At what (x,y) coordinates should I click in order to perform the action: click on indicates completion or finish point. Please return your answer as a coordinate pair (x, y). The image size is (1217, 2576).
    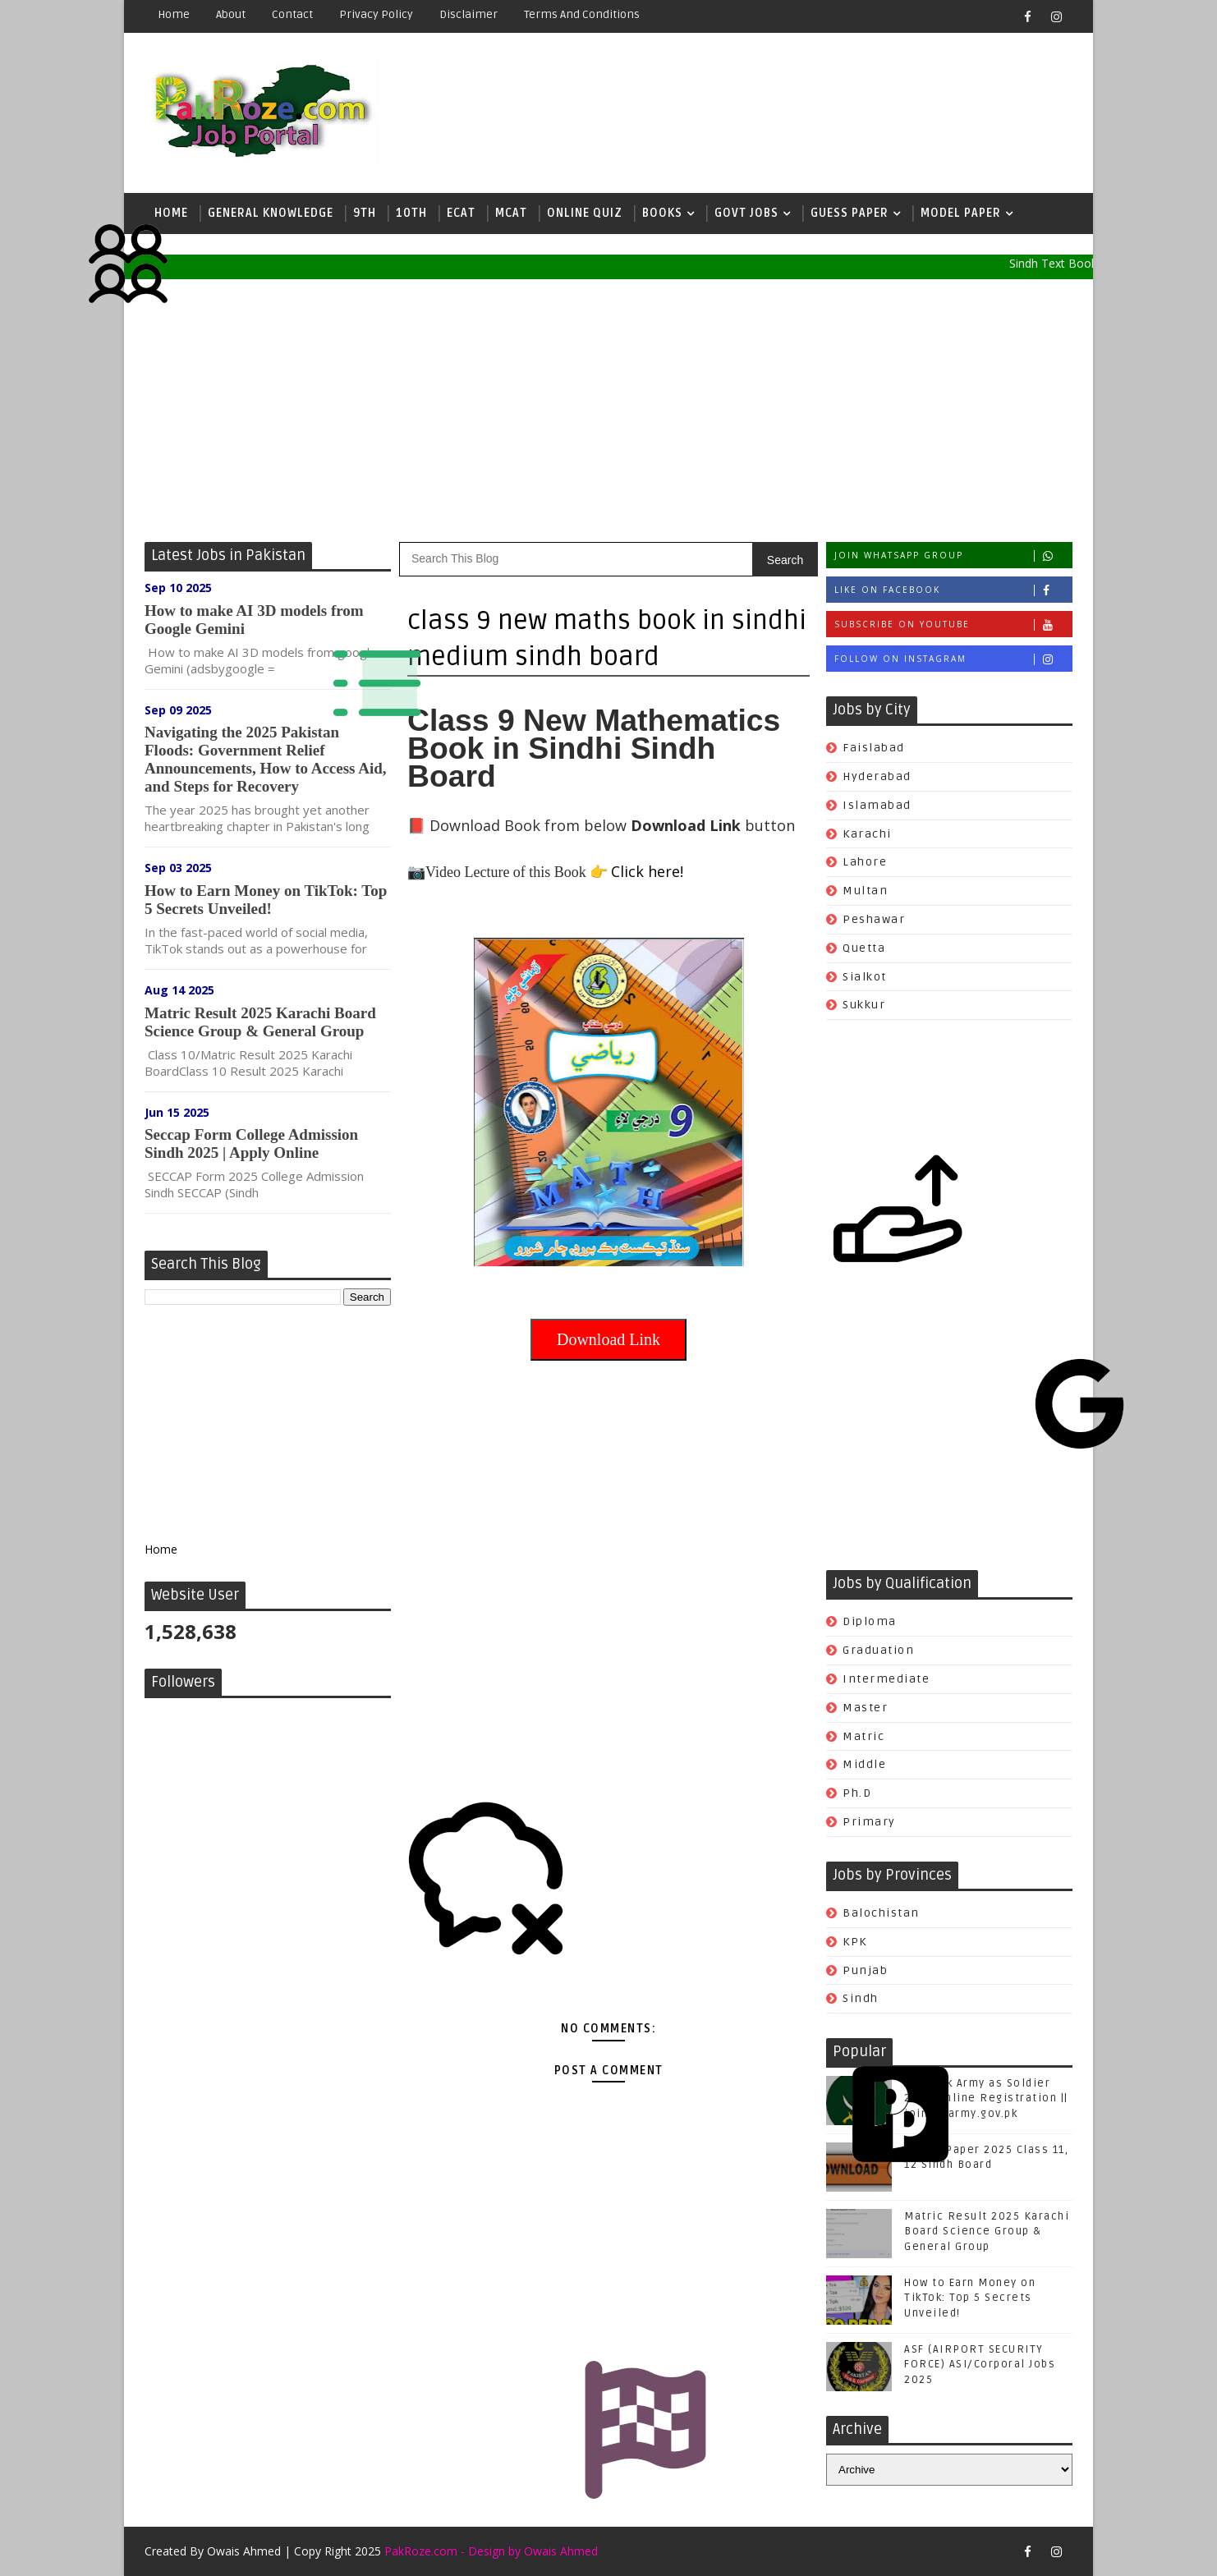
    Looking at the image, I should click on (645, 2430).